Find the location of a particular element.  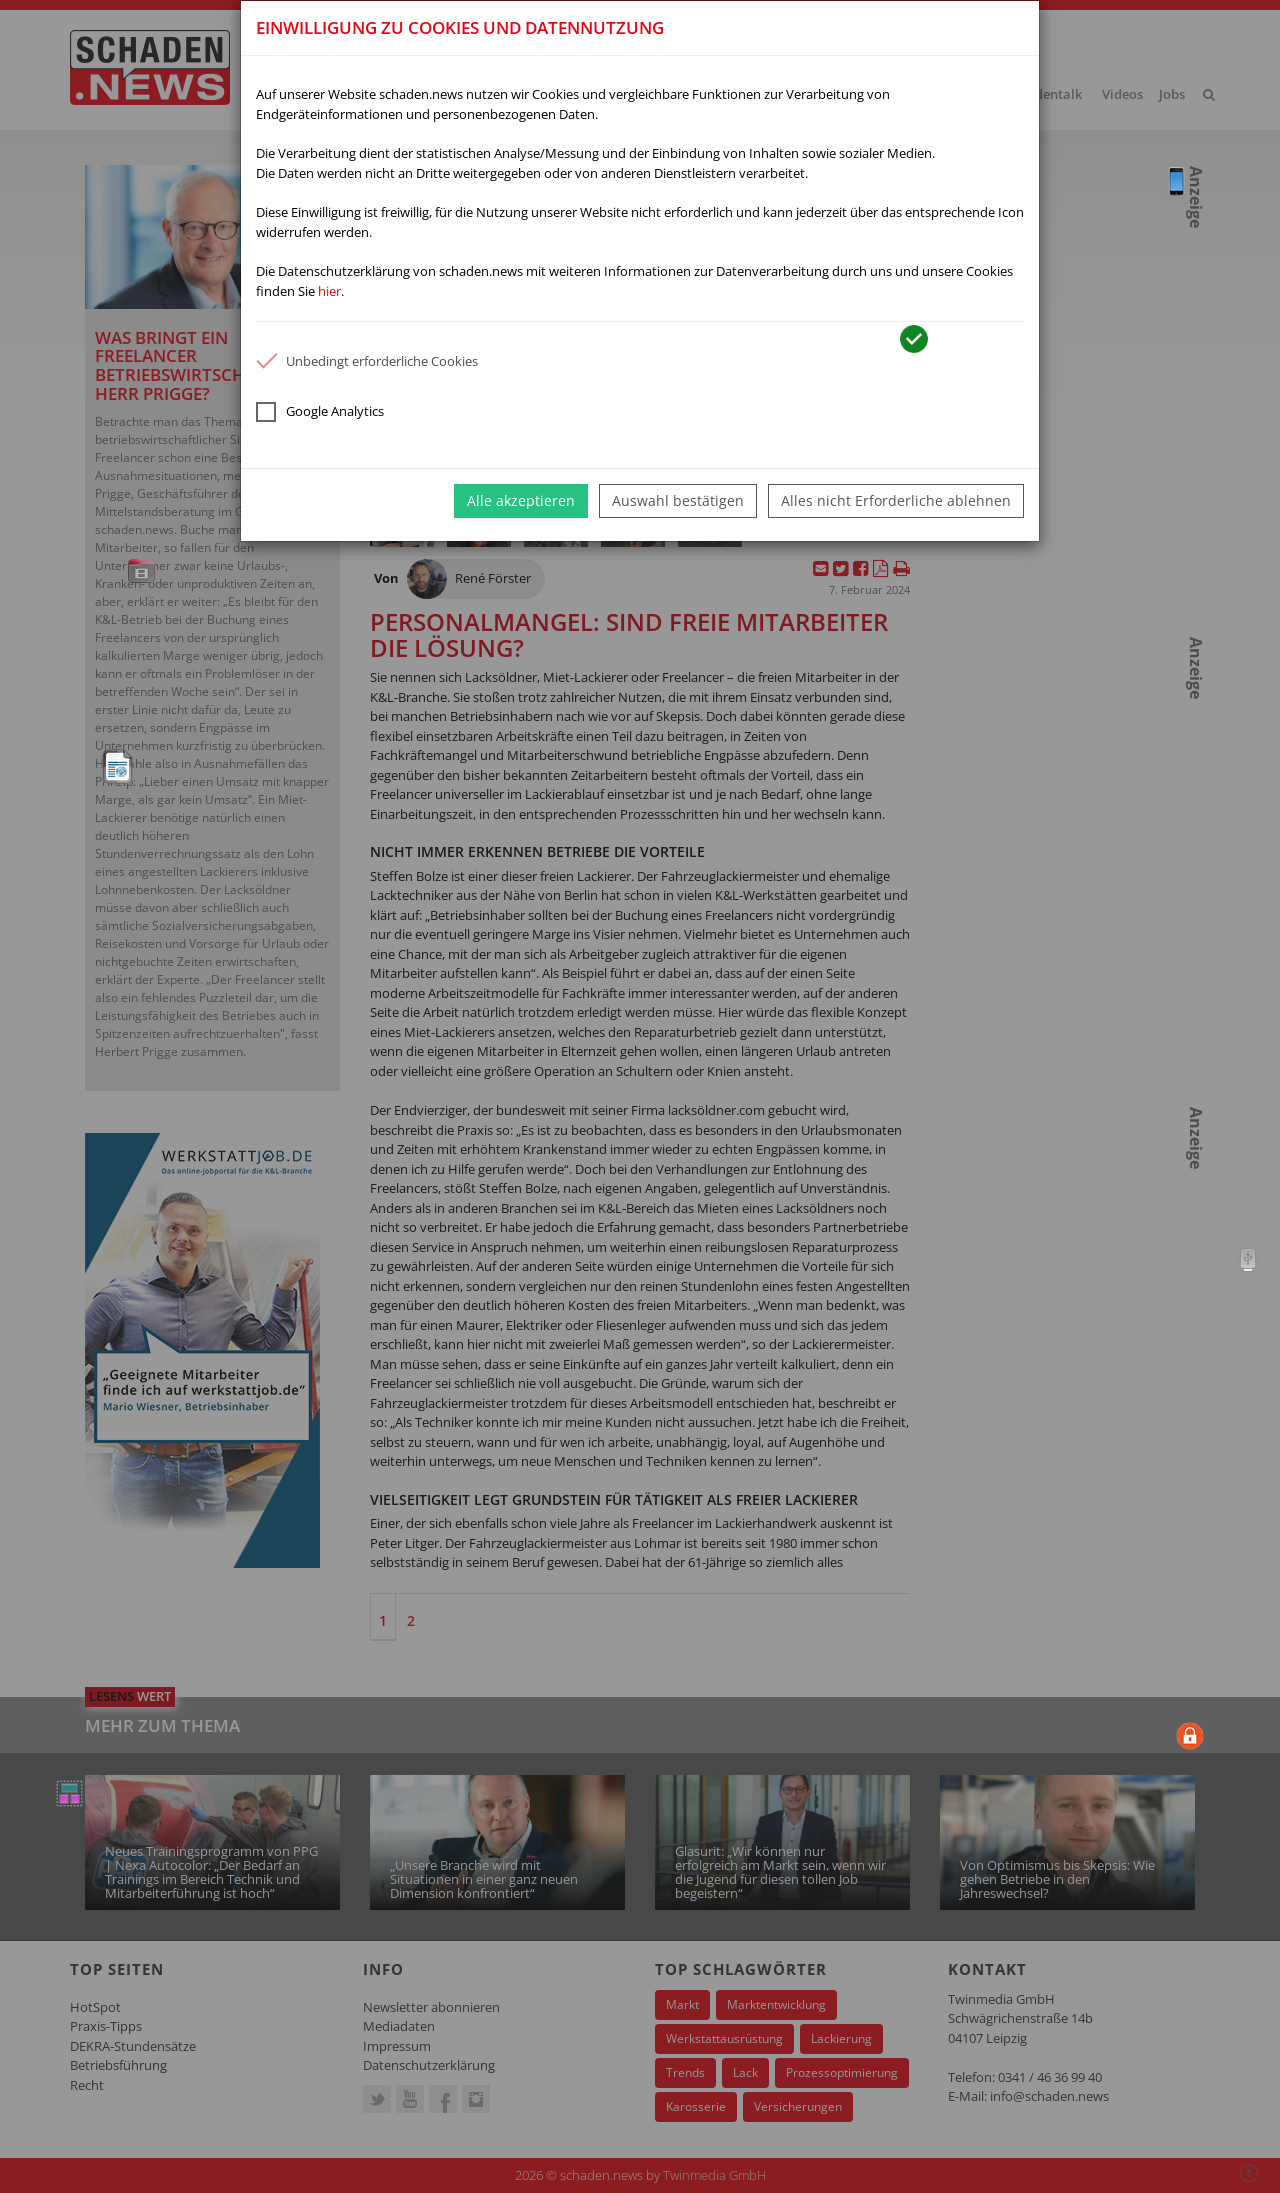

open a libreoffice web document is located at coordinates (117, 766).